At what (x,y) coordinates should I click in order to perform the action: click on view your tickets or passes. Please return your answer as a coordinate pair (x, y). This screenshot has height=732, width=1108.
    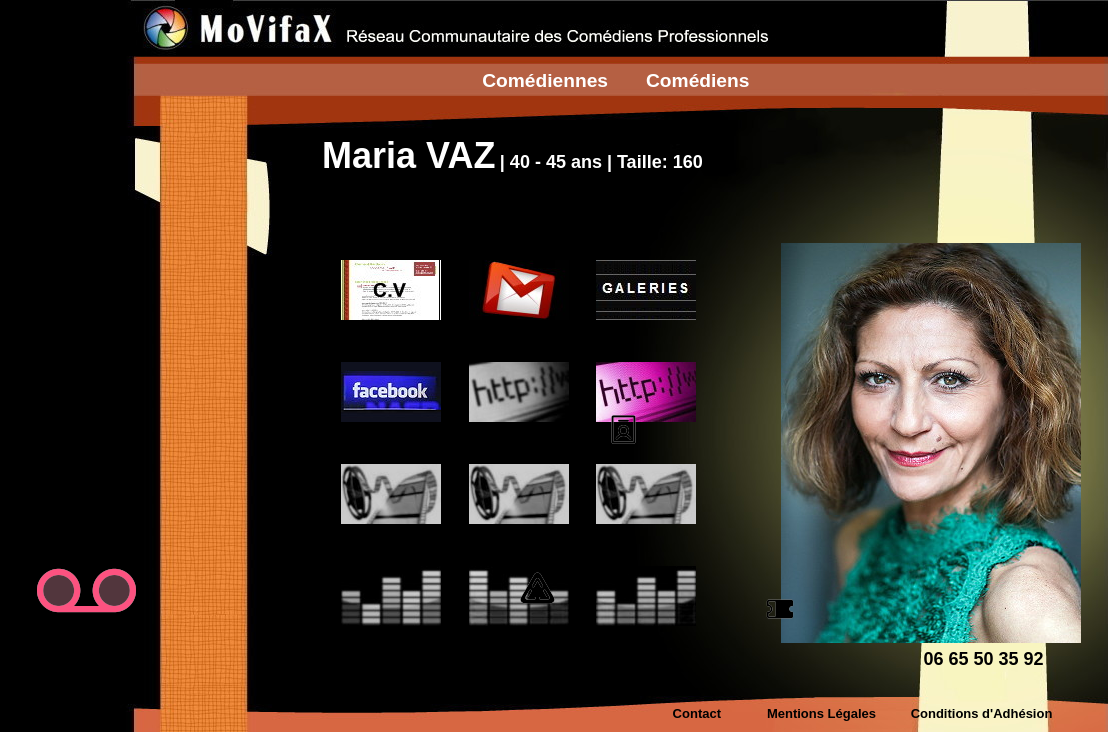
    Looking at the image, I should click on (780, 609).